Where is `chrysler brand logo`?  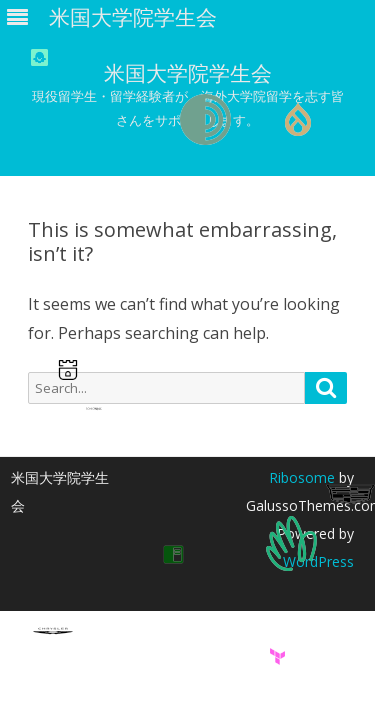 chrysler brand logo is located at coordinates (53, 631).